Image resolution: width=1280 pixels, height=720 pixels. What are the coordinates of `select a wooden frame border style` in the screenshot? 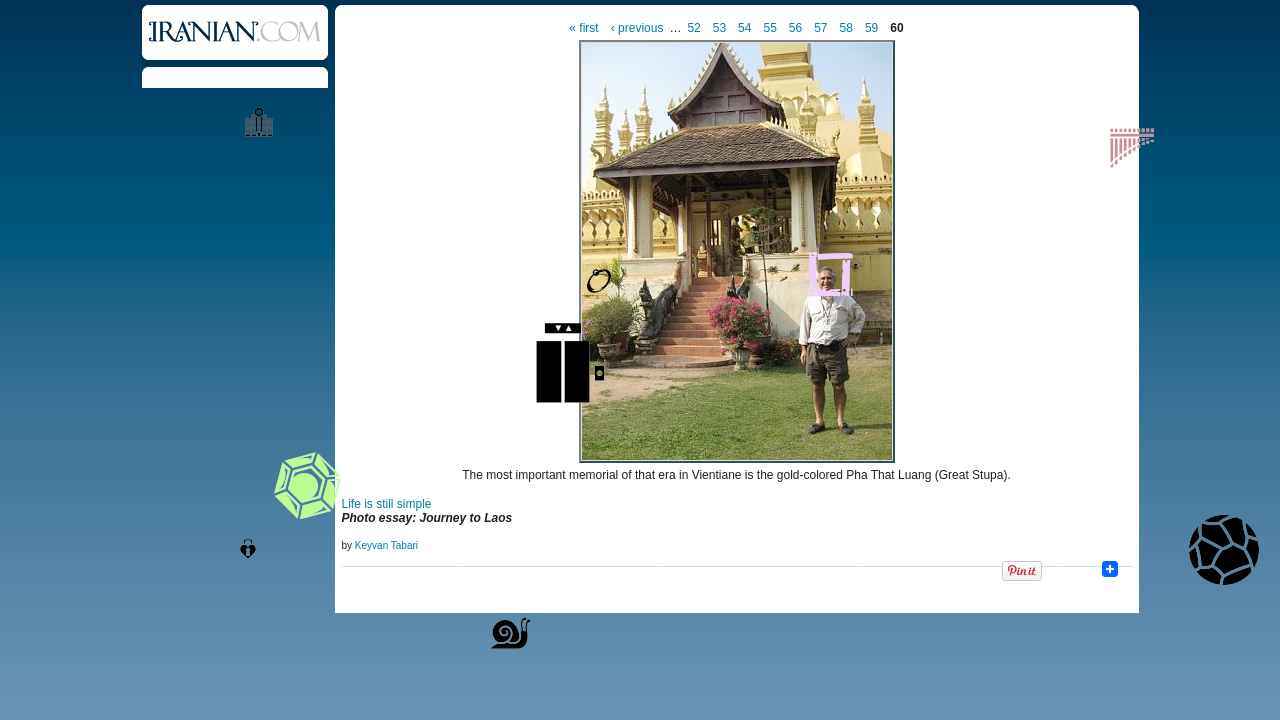 It's located at (830, 274).